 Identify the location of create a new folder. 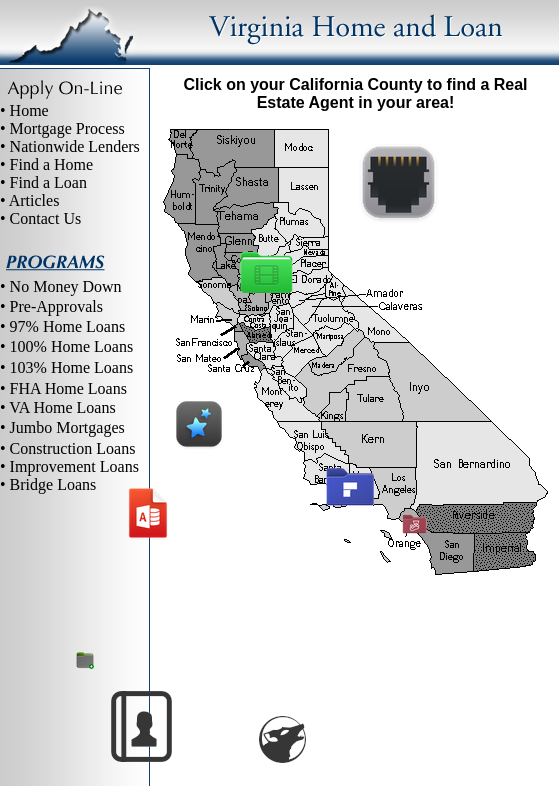
(85, 660).